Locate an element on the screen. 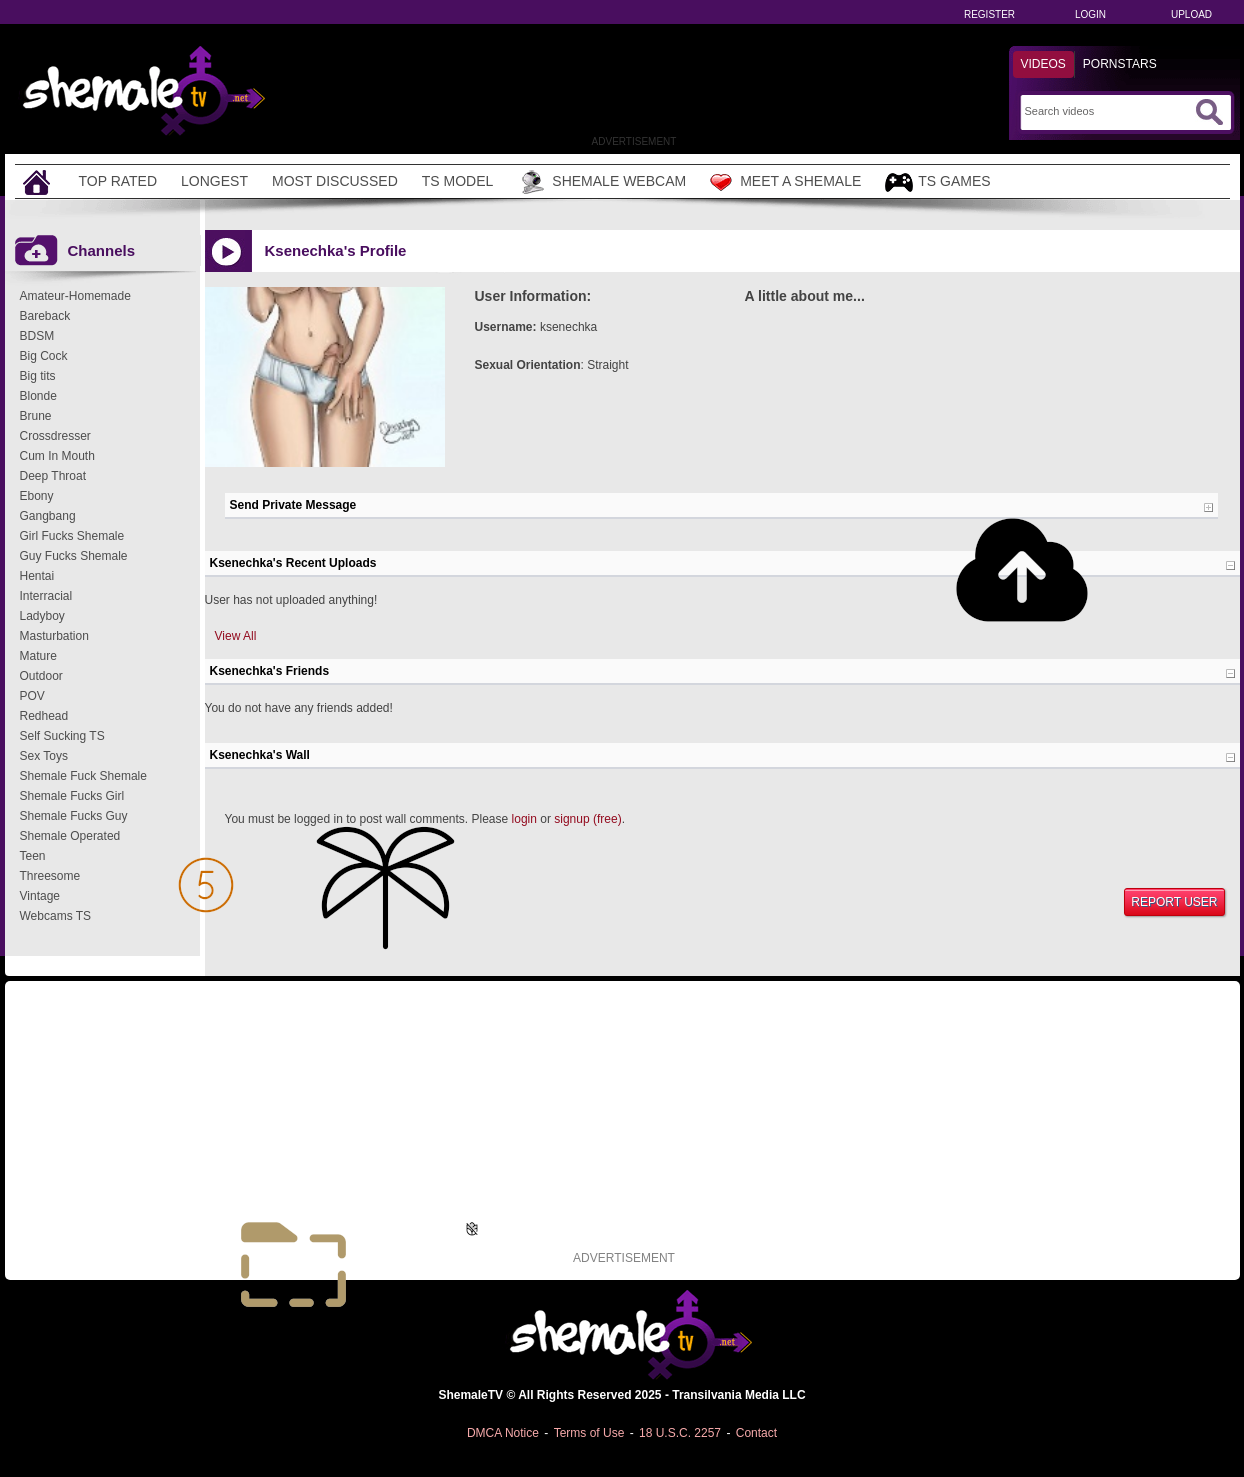 The height and width of the screenshot is (1477, 1244). create a new folder is located at coordinates (293, 1262).